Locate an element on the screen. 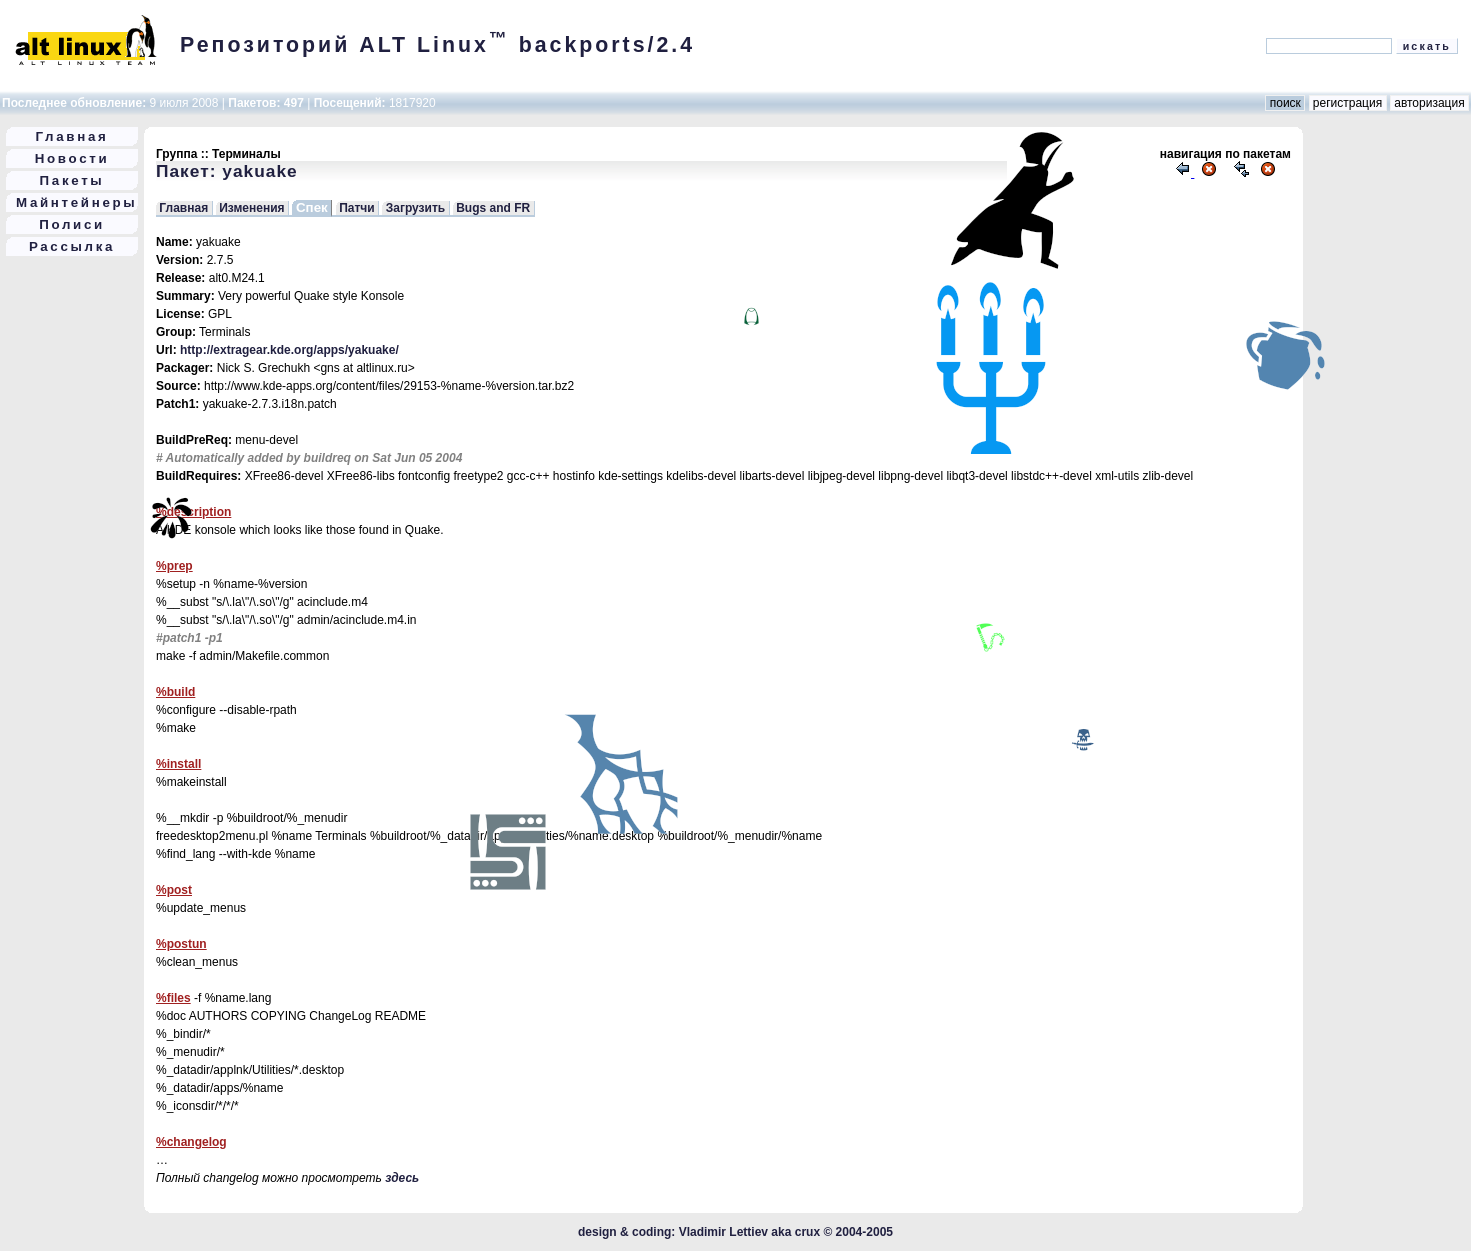 This screenshot has width=1471, height=1251. equip a cloak or cape item is located at coordinates (751, 316).